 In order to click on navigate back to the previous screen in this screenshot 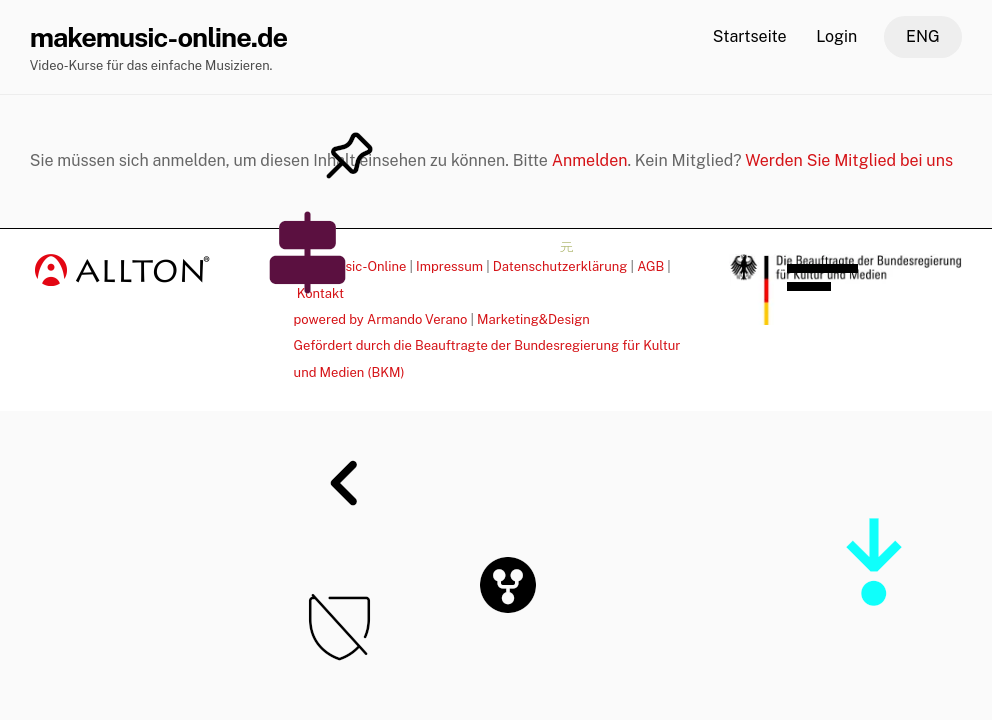, I will do `click(345, 483)`.